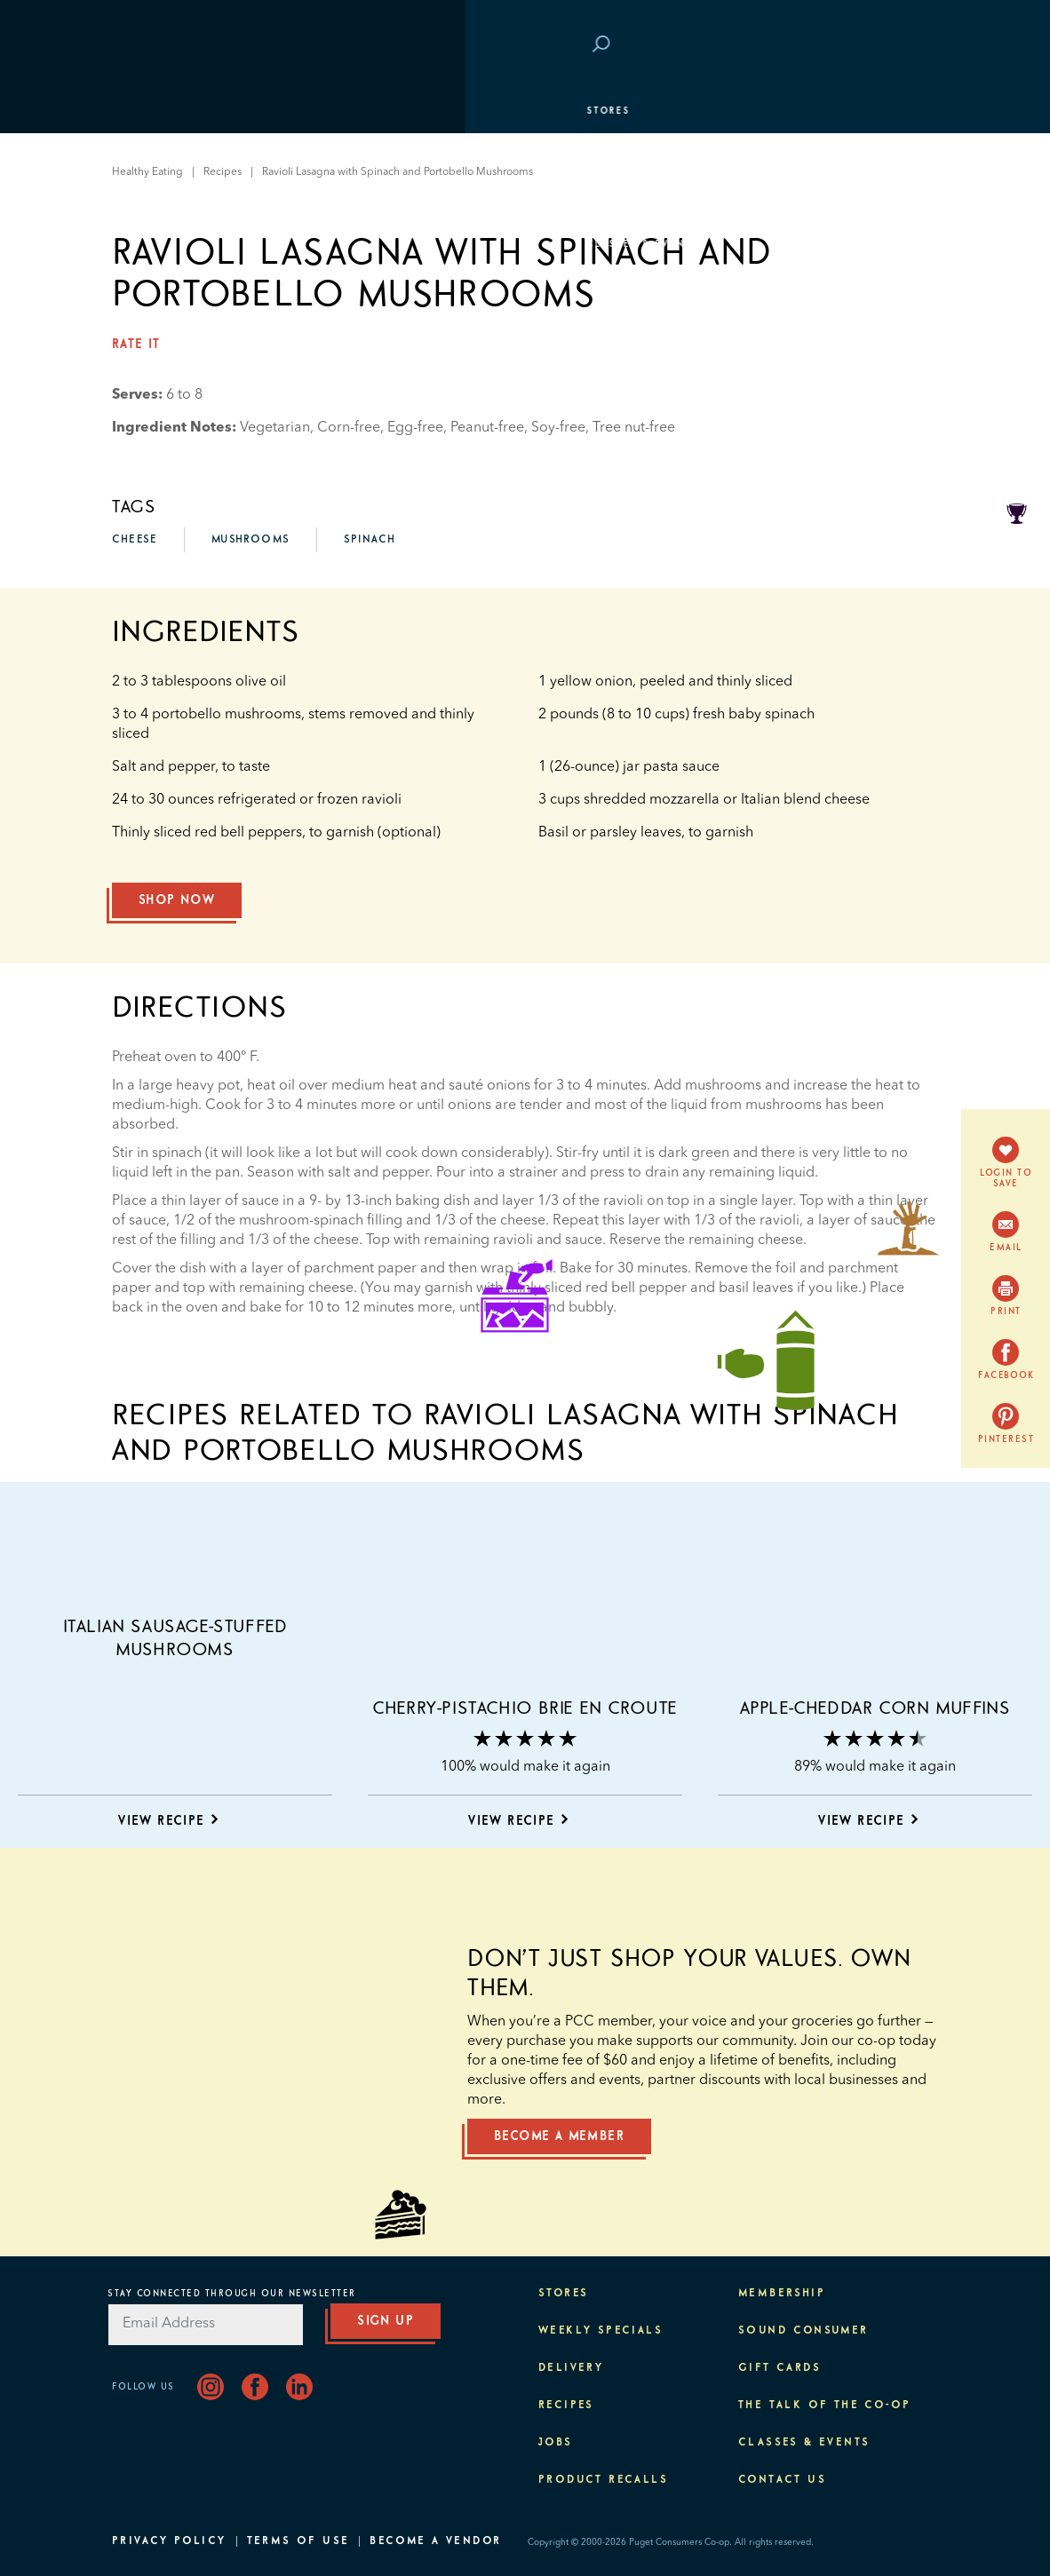 The height and width of the screenshot is (2576, 1050). Describe the element at coordinates (401, 2215) in the screenshot. I see `view birthday or celebration events` at that location.